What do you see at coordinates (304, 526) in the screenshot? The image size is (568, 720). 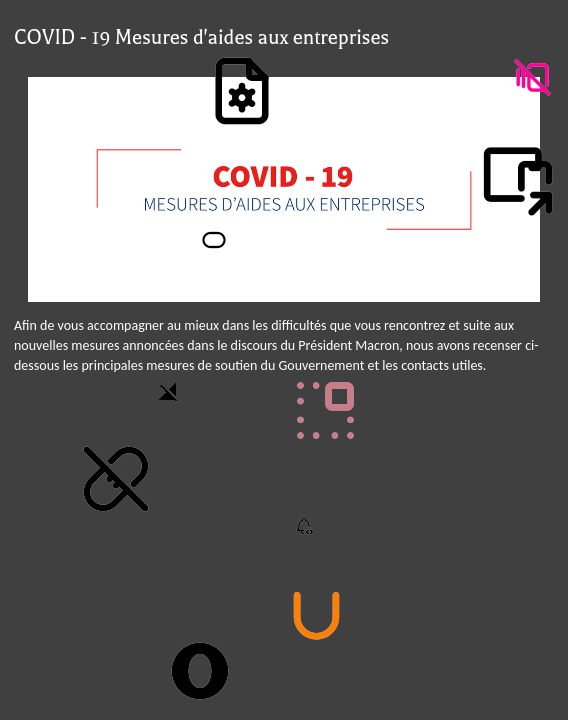 I see `configure notification settings via code` at bounding box center [304, 526].